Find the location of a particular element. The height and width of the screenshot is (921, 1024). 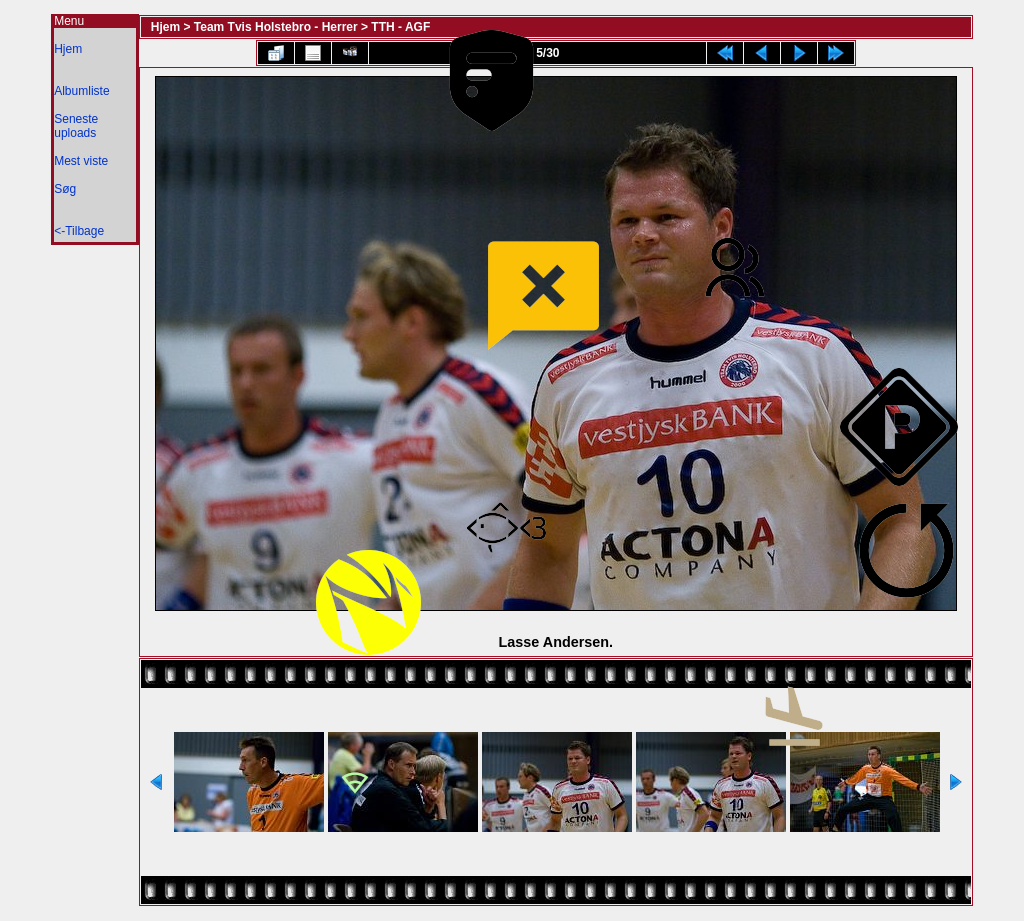

view group members is located at coordinates (733, 268).